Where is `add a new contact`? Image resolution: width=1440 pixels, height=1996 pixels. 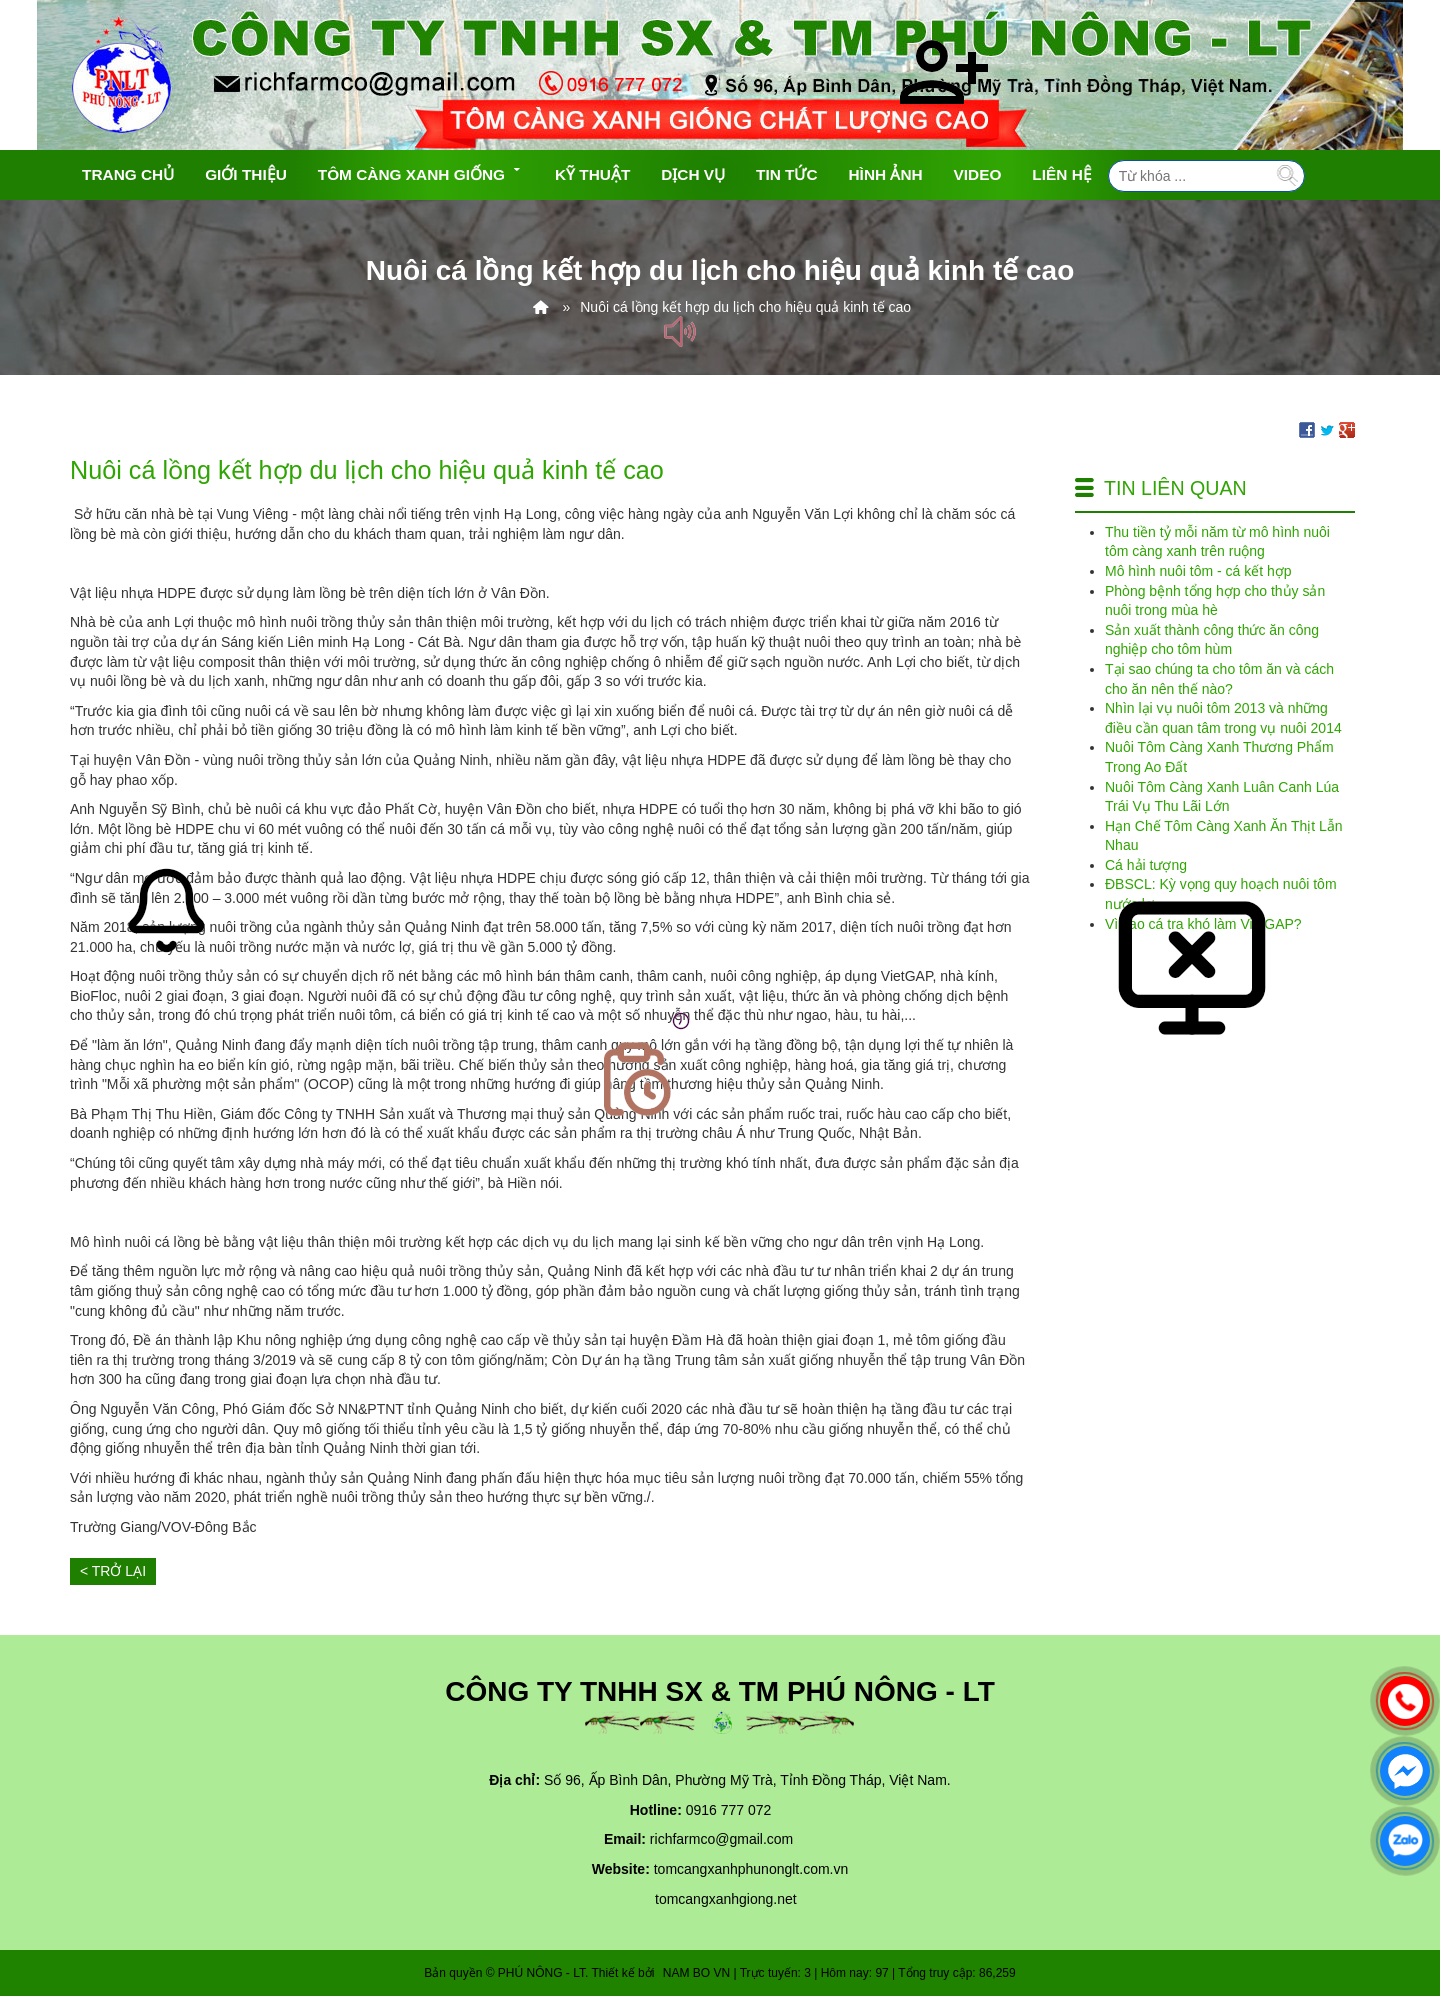
add a new contact is located at coordinates (944, 72).